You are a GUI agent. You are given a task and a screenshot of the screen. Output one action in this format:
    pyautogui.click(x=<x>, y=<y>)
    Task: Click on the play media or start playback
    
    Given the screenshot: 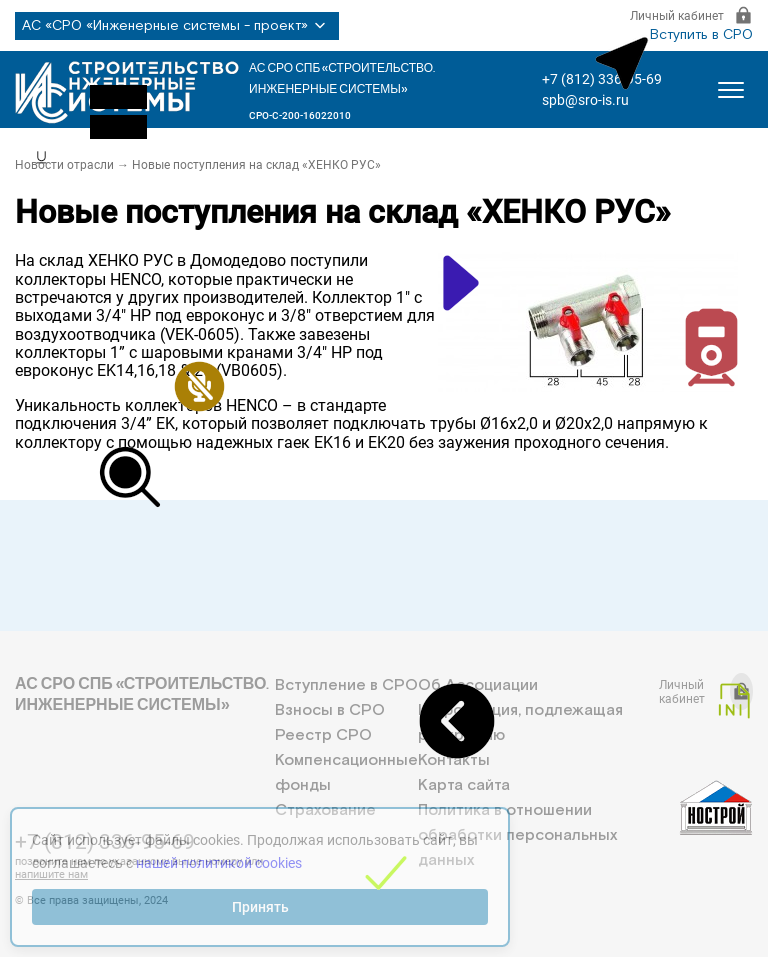 What is the action you would take?
    pyautogui.click(x=461, y=283)
    